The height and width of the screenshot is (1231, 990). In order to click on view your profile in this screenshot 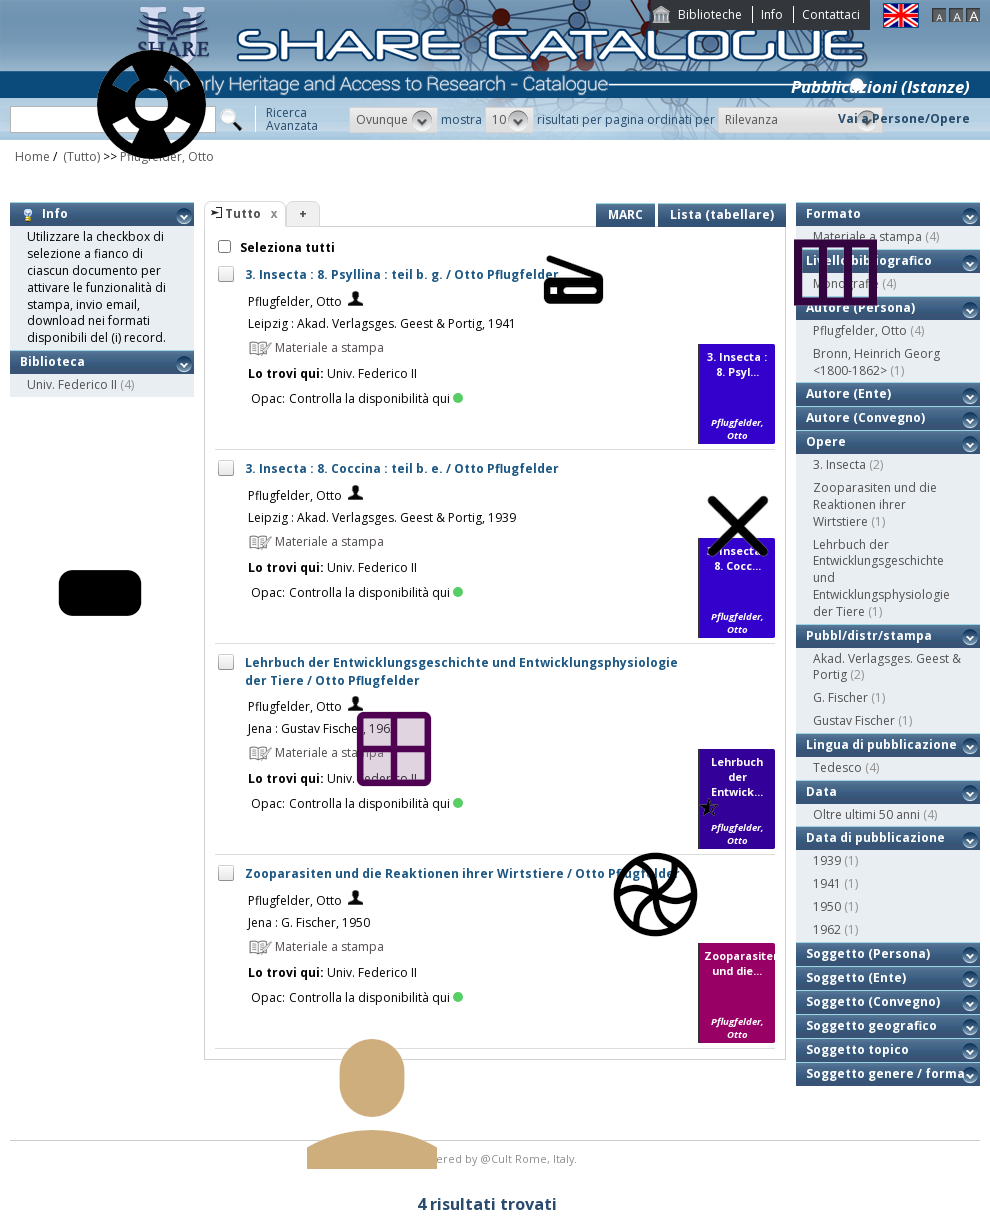, I will do `click(372, 1104)`.